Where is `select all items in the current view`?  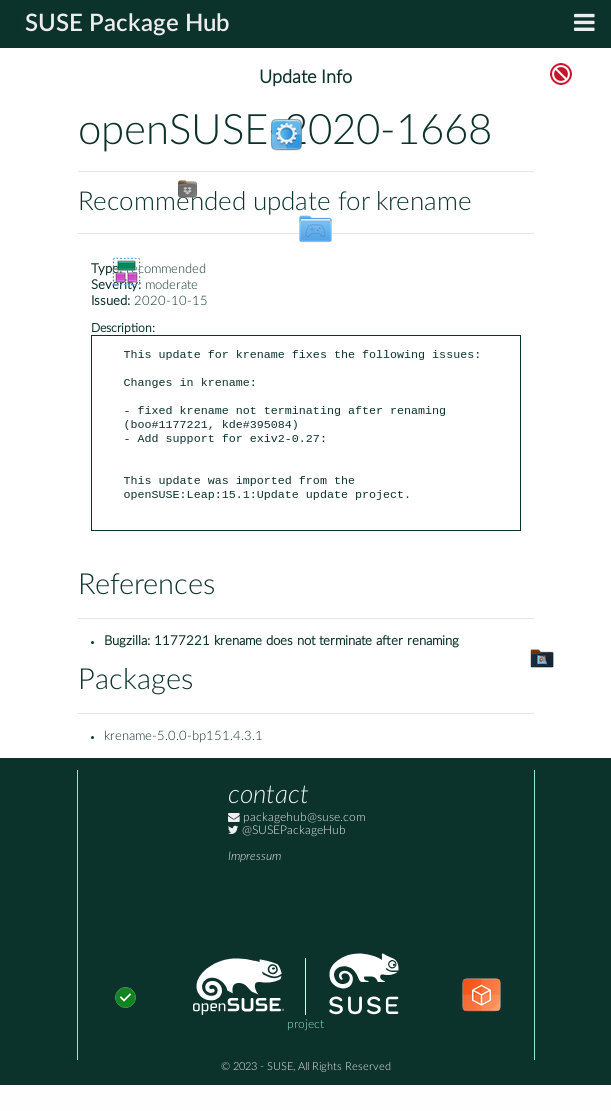
select all items in the current view is located at coordinates (126, 271).